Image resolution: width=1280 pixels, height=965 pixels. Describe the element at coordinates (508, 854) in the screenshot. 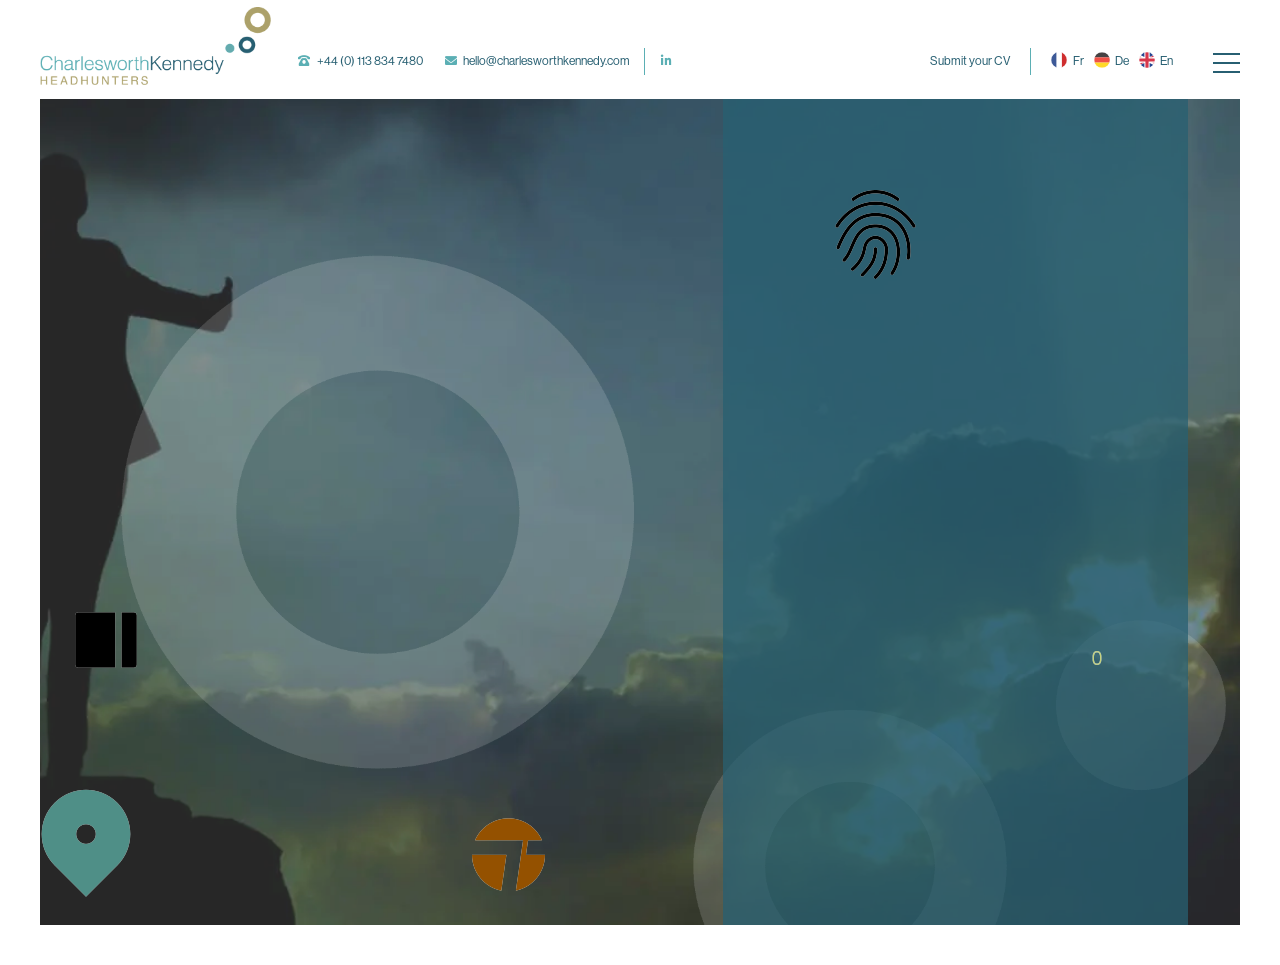

I see `open twinmotion application` at that location.